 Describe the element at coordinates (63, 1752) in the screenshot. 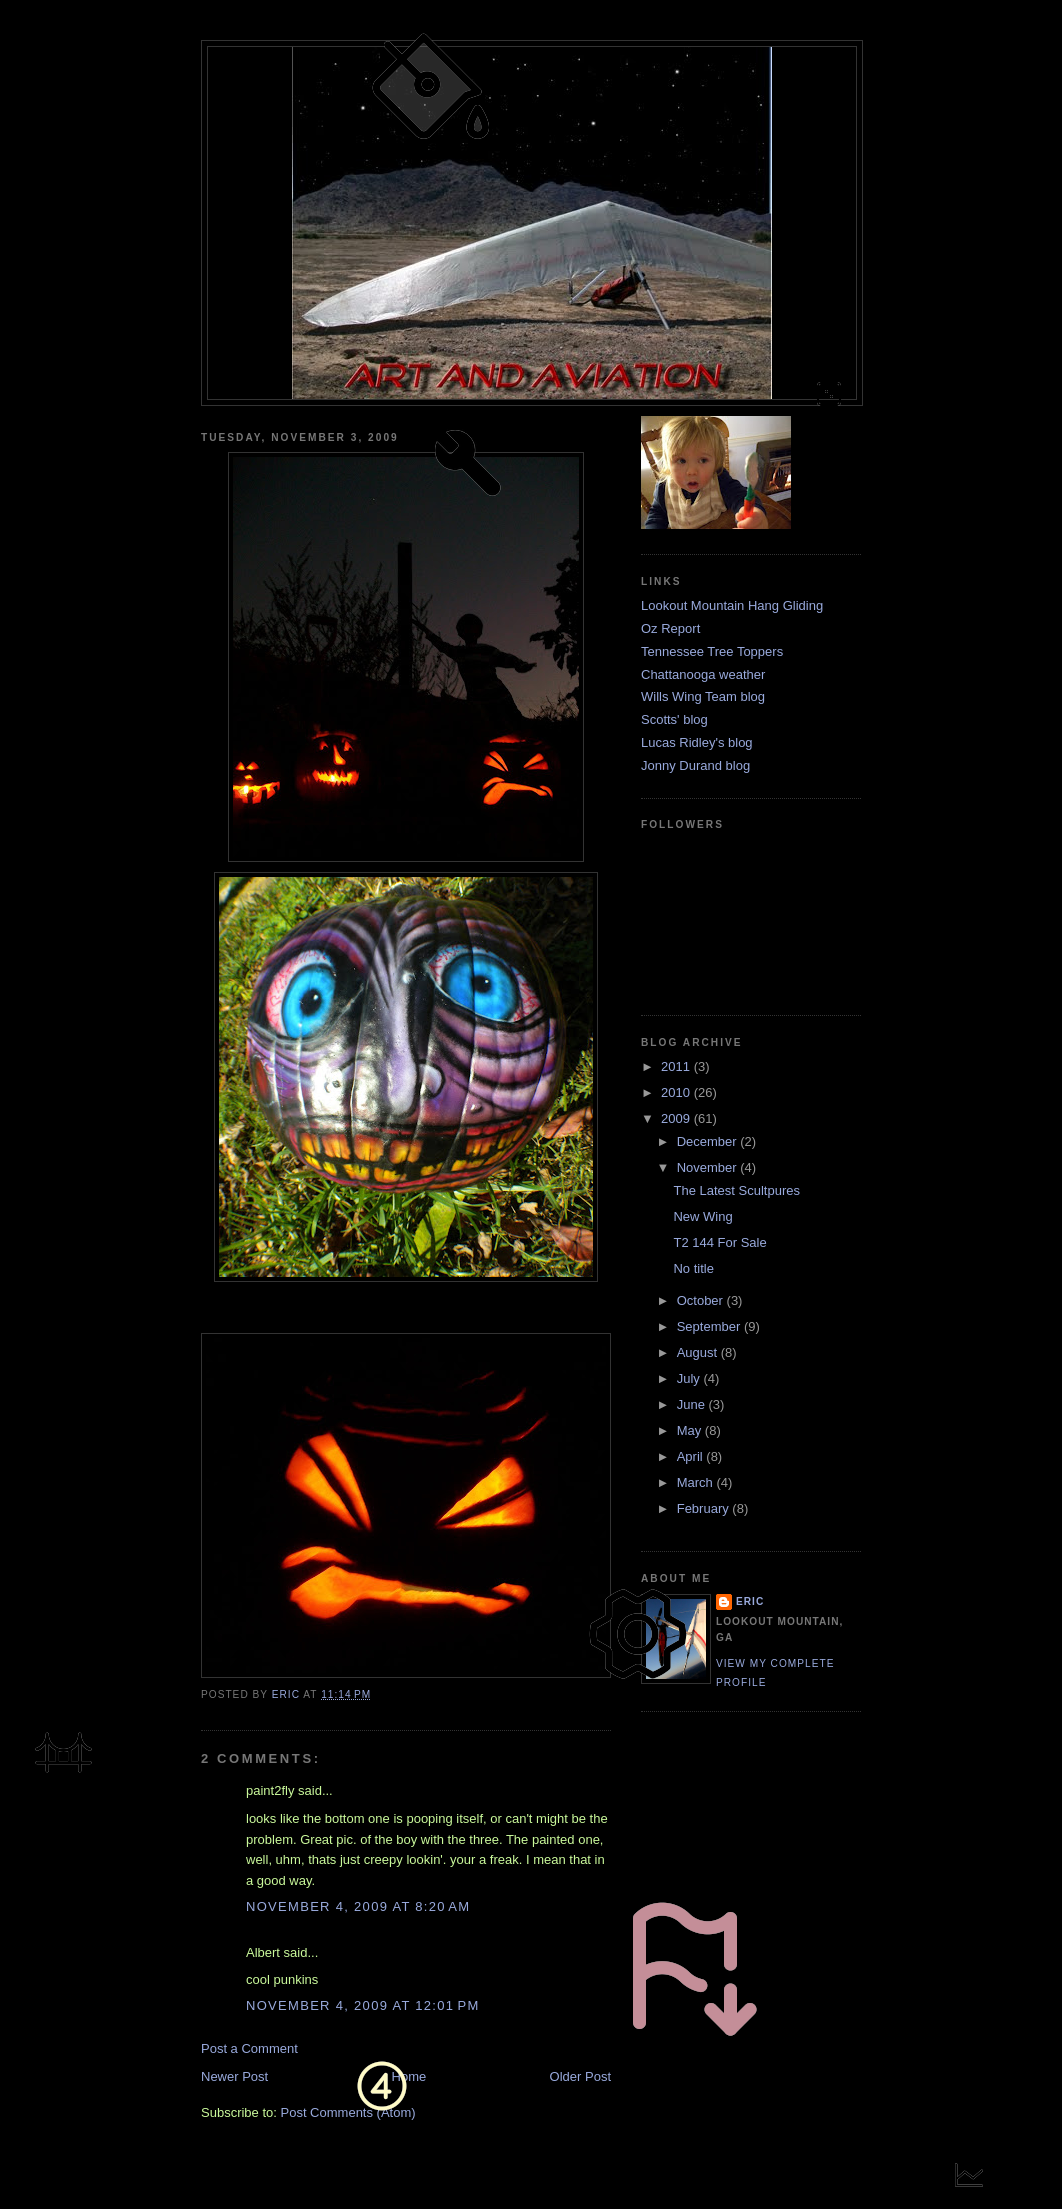

I see `view bridge or crossing information` at that location.